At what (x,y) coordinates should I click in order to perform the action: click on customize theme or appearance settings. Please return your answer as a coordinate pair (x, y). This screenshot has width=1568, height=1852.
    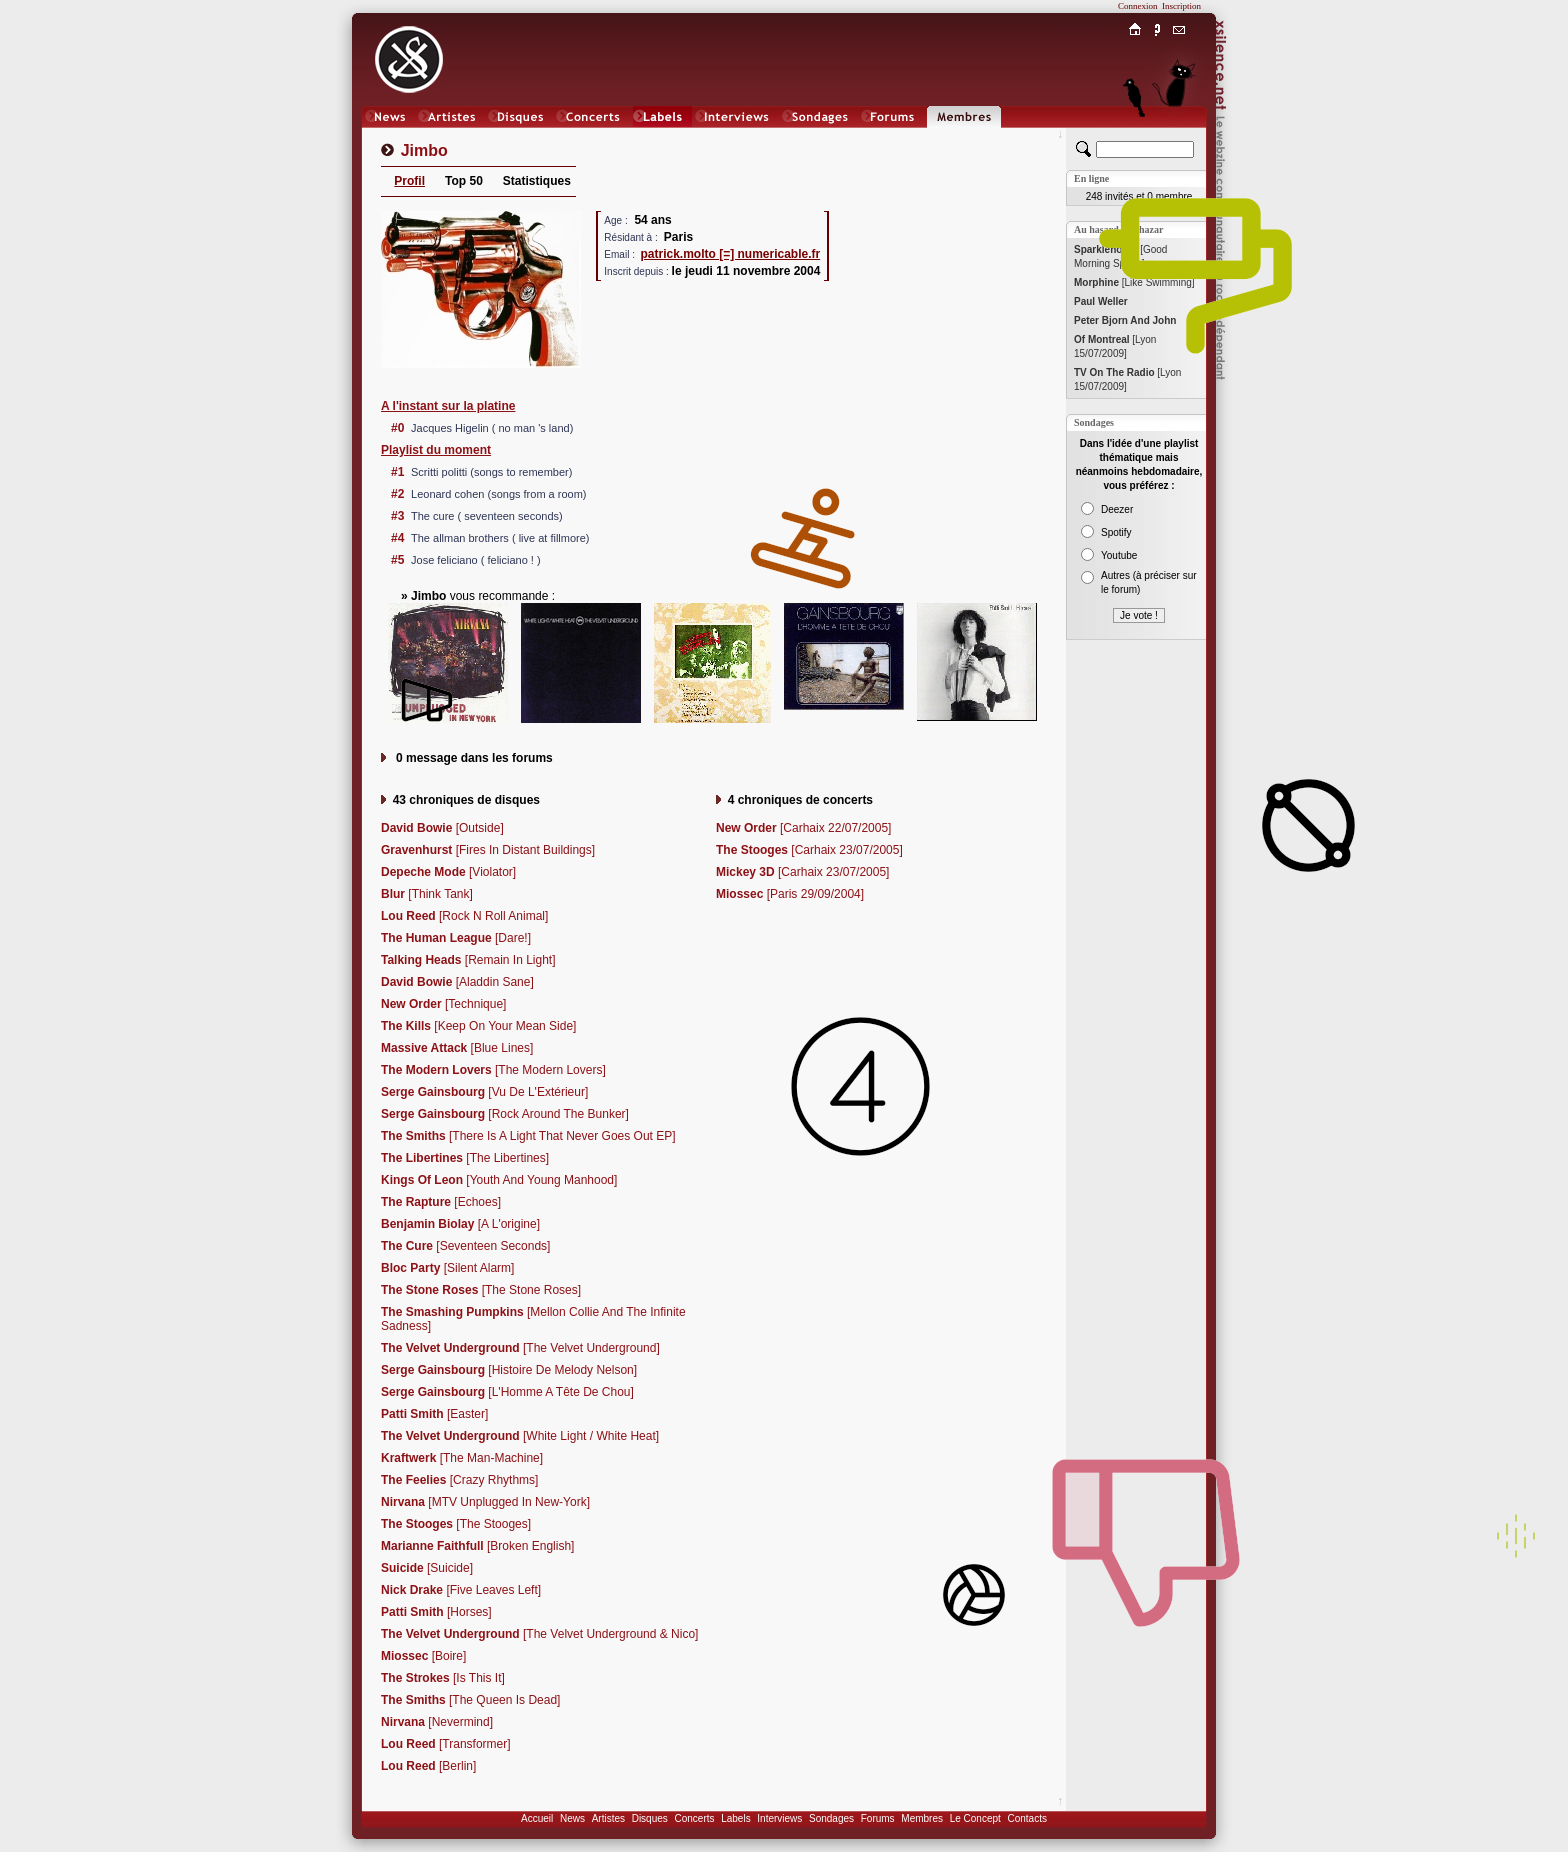
    Looking at the image, I should click on (1195, 263).